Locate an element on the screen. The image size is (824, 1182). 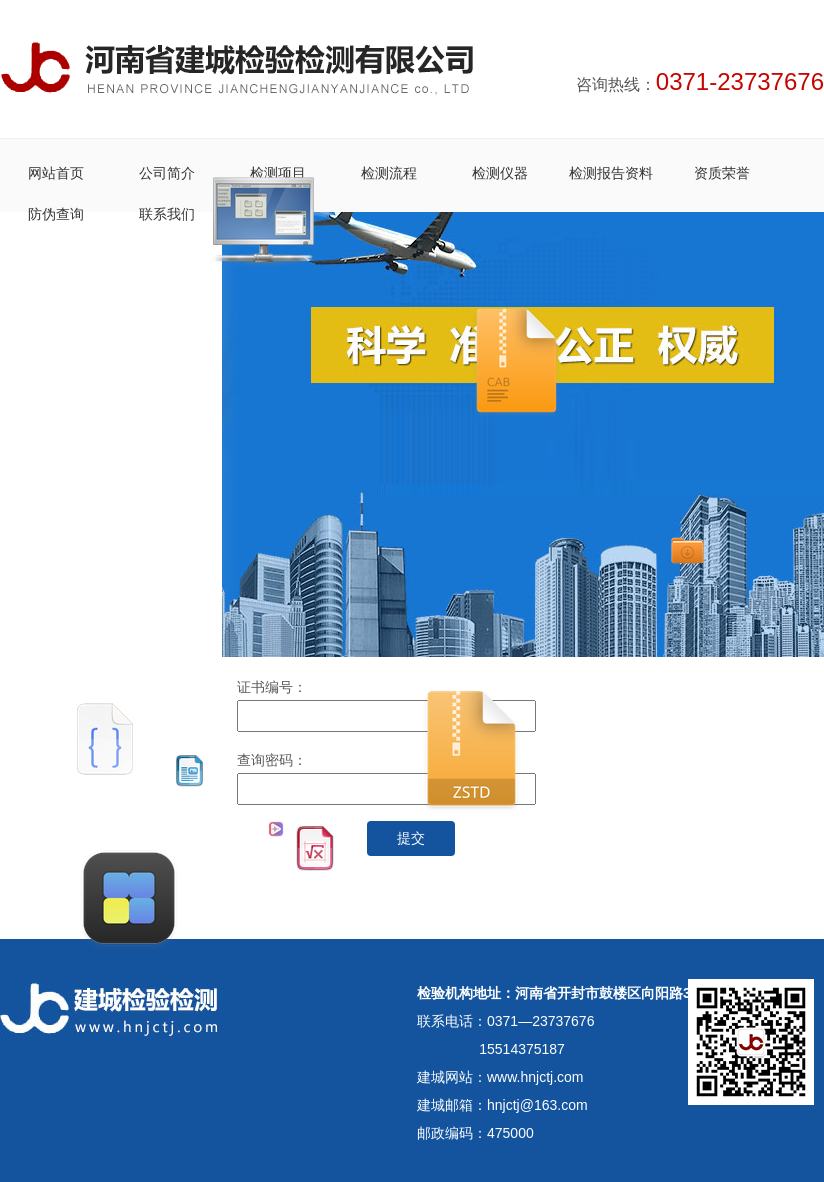
access your downloads folder is located at coordinates (687, 550).